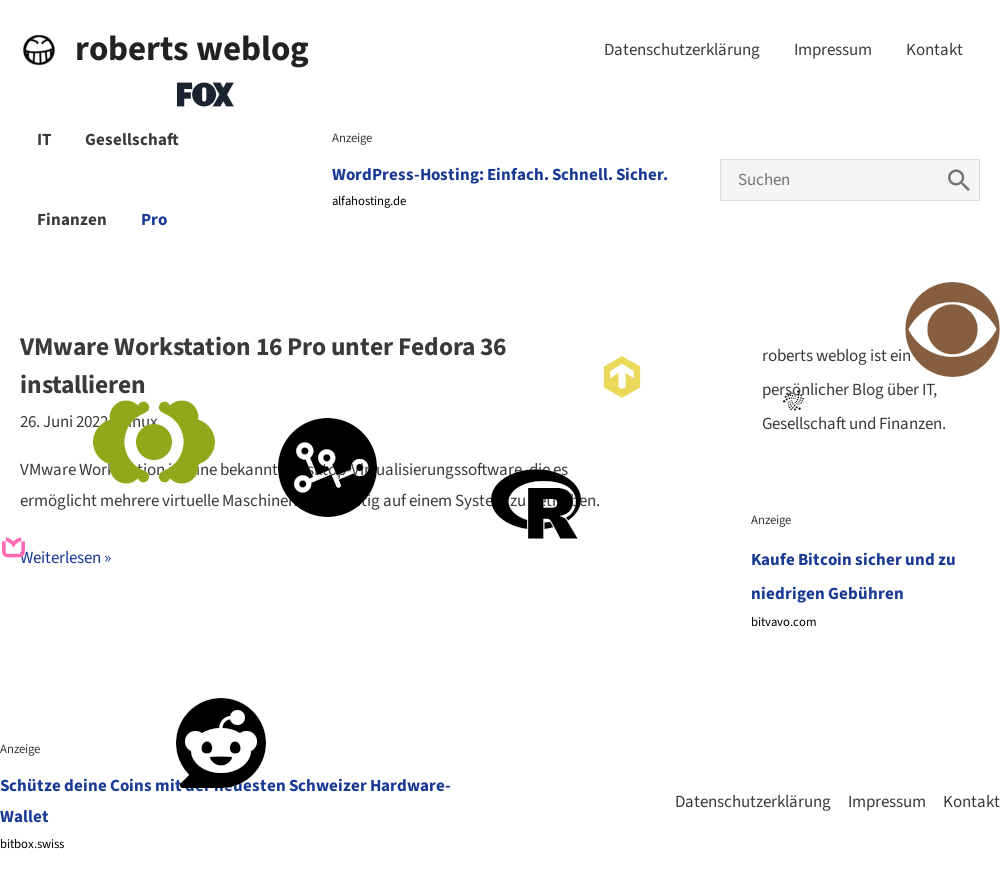 The image size is (1000, 883). I want to click on knowledgebase app or service logo, so click(13, 547).